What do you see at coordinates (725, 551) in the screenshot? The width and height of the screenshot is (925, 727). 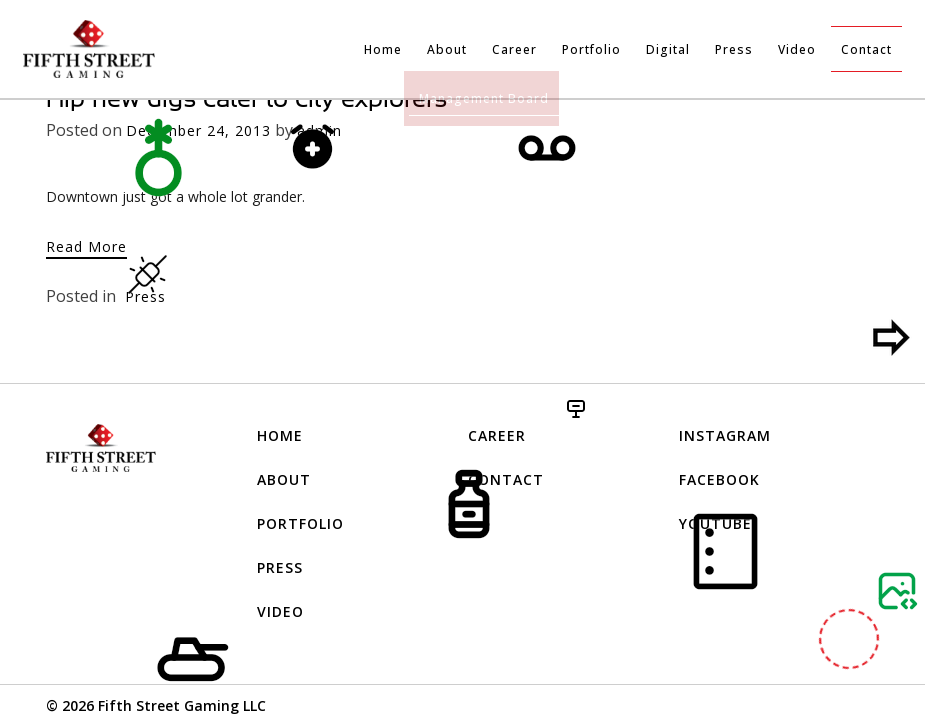 I see `view screenplay or script documents` at bounding box center [725, 551].